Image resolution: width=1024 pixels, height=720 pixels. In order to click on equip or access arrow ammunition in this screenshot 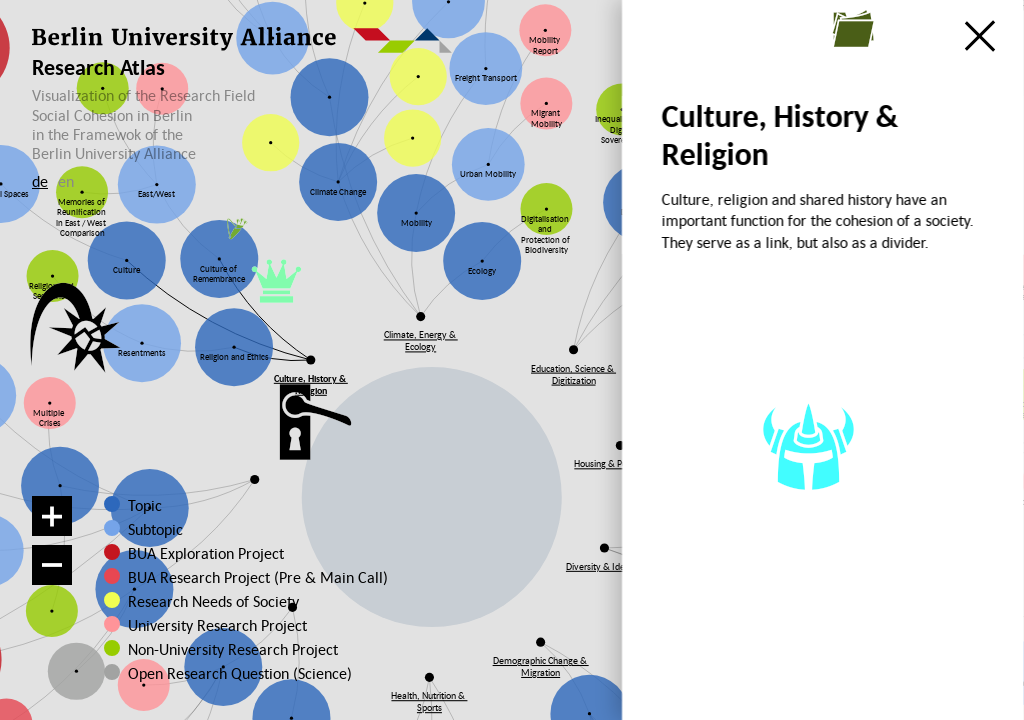, I will do `click(237, 228)`.